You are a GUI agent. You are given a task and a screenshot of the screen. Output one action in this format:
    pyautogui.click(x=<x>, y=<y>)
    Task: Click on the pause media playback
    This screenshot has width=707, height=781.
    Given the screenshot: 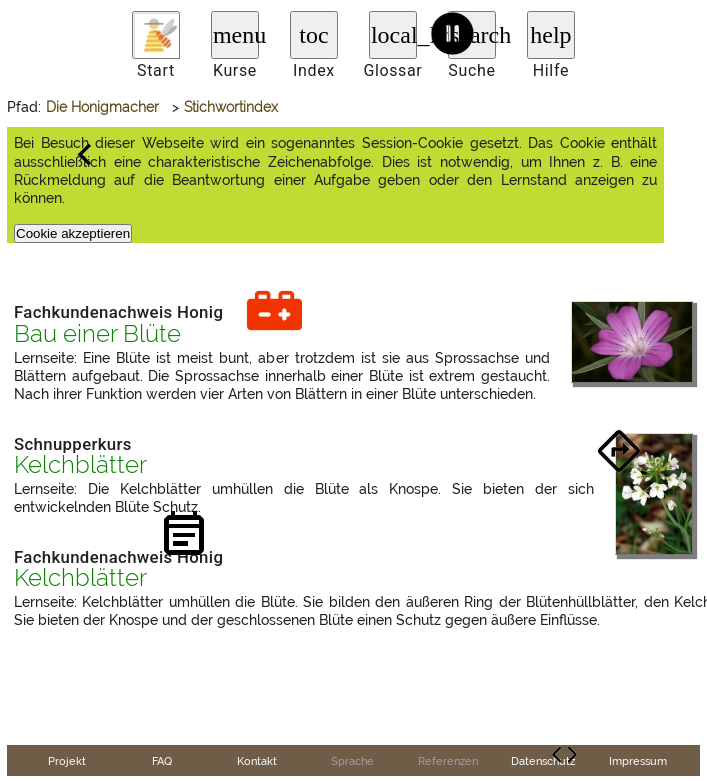 What is the action you would take?
    pyautogui.click(x=452, y=33)
    